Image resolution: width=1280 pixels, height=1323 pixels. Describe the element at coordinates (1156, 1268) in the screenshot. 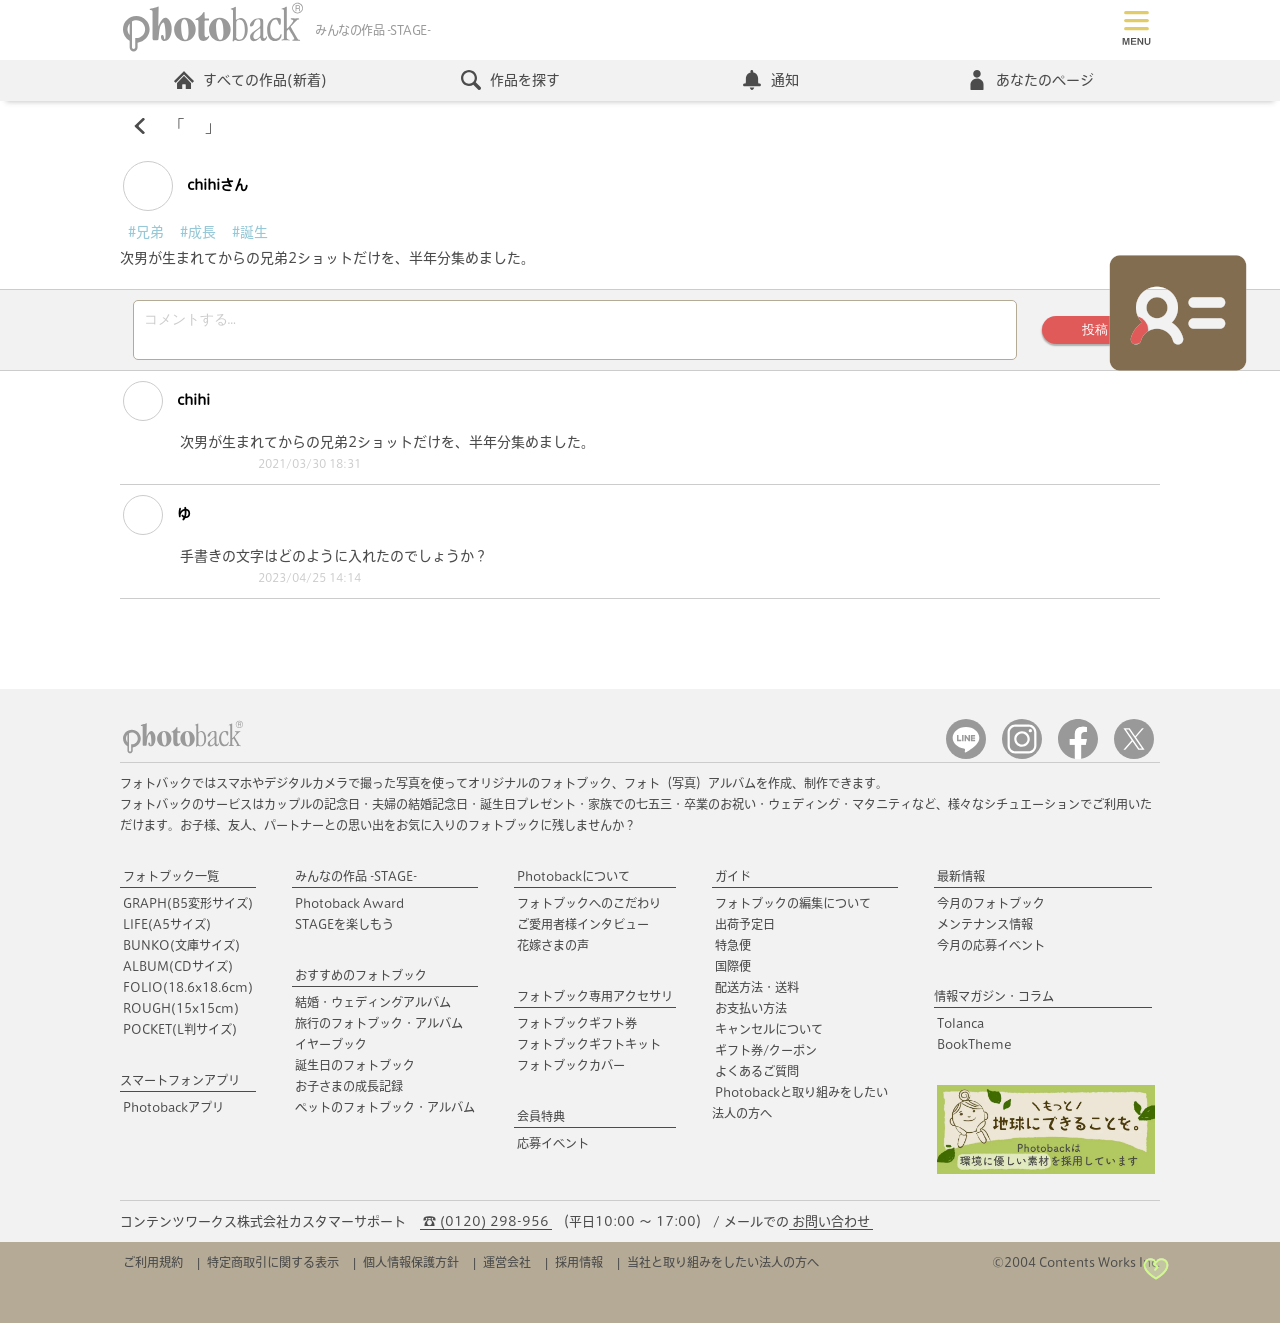

I see `unlike or remove from favorites` at that location.